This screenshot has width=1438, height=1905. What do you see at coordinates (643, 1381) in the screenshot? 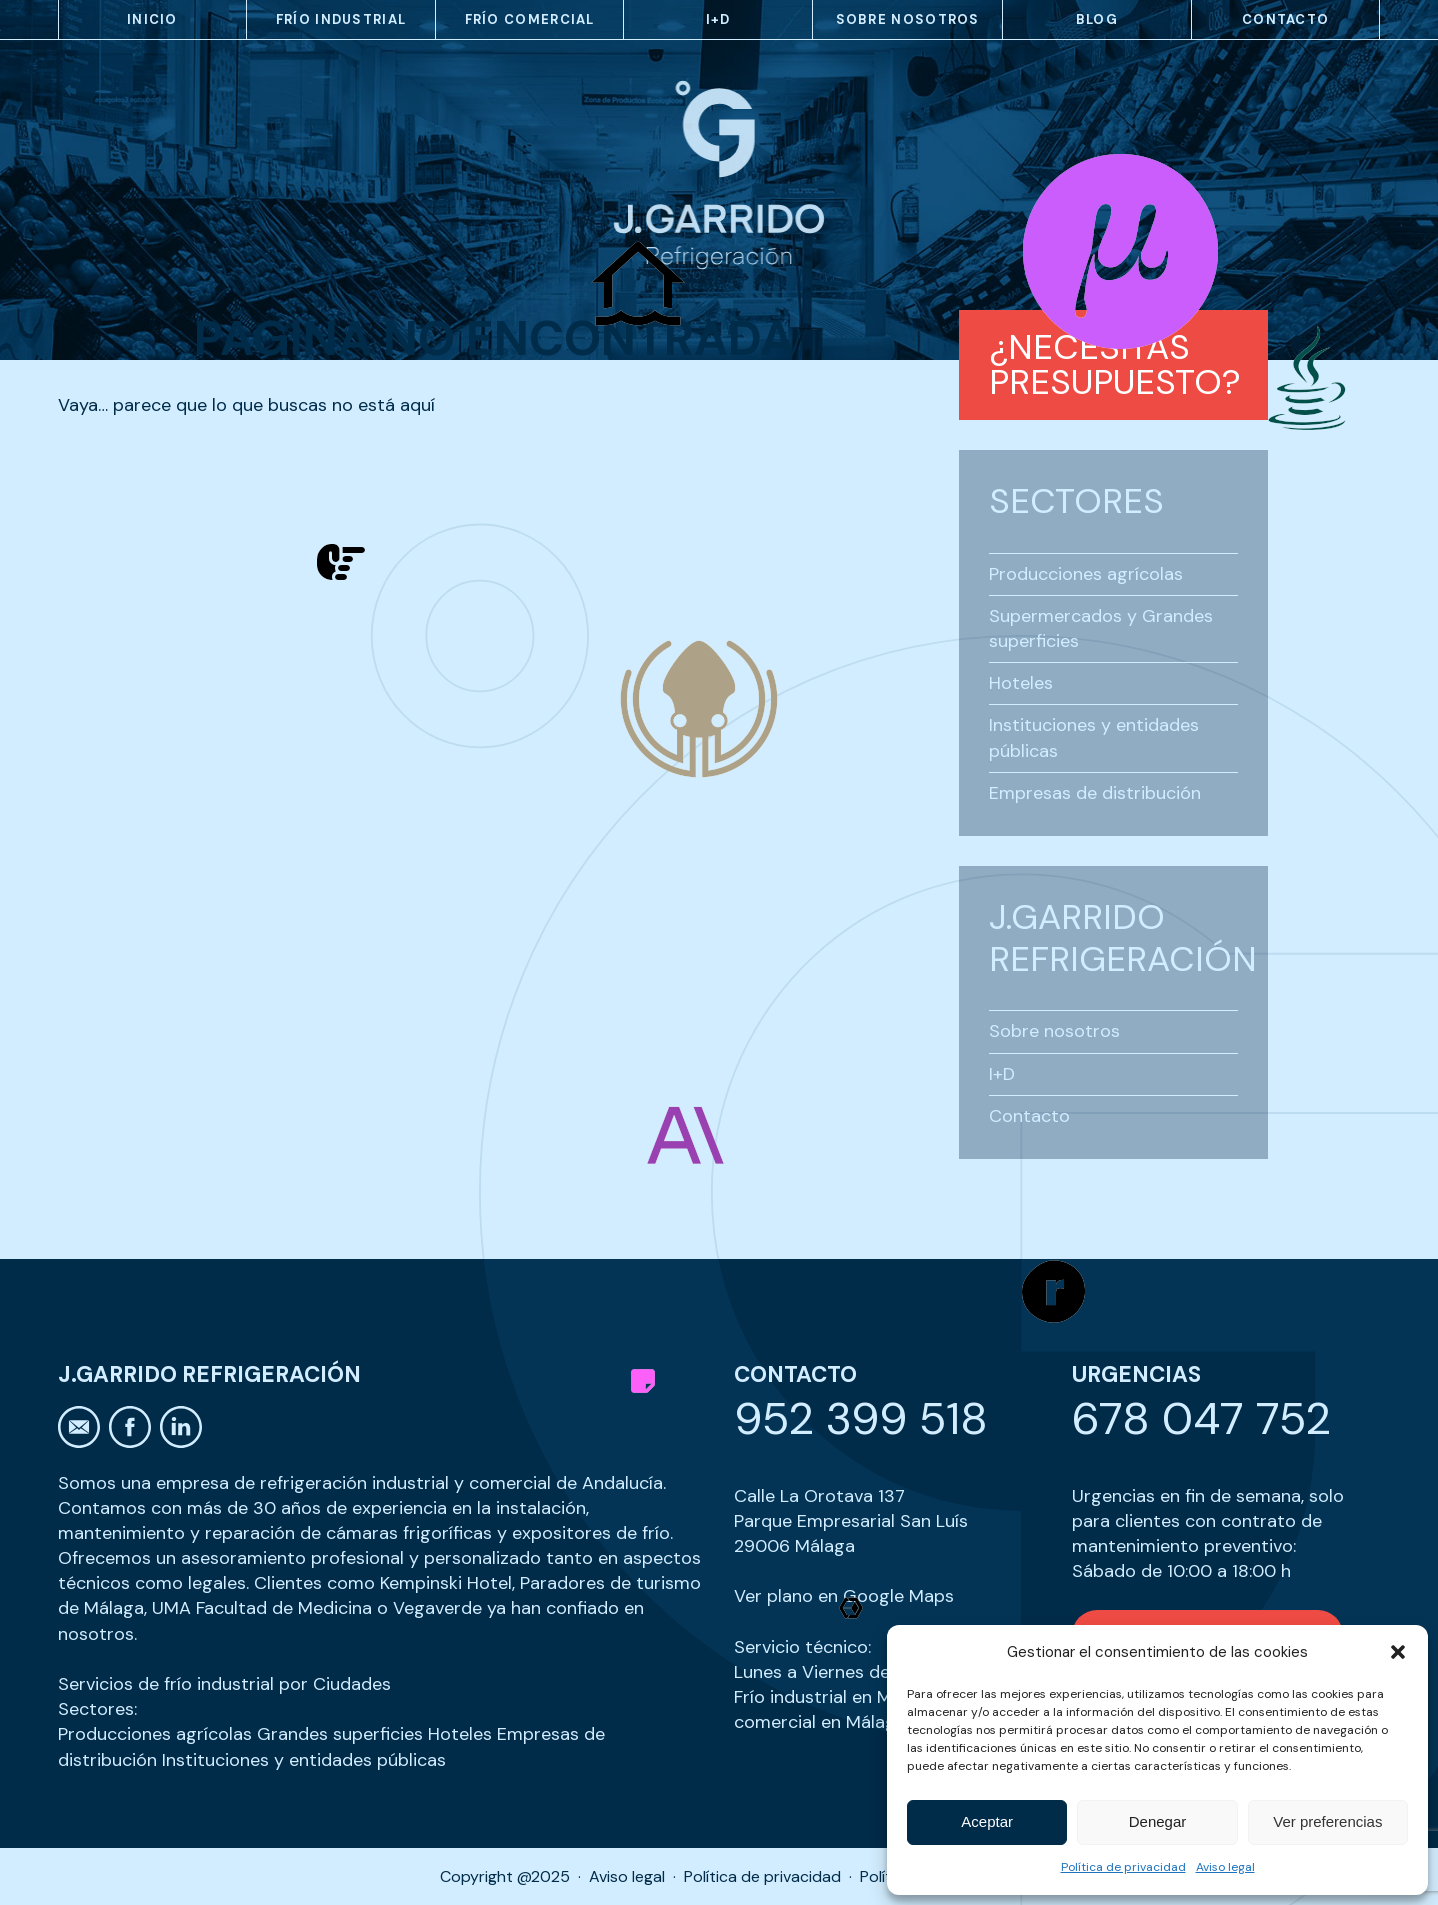
I see `create a new note` at bounding box center [643, 1381].